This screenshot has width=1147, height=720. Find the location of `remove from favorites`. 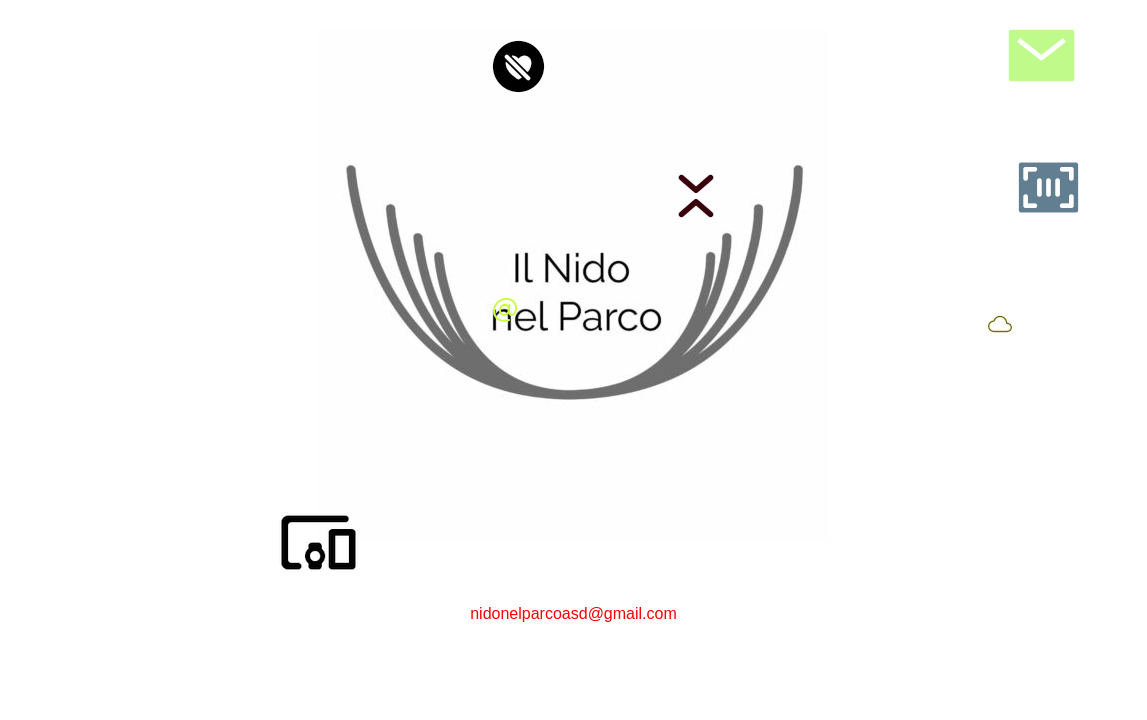

remove from favorites is located at coordinates (518, 66).